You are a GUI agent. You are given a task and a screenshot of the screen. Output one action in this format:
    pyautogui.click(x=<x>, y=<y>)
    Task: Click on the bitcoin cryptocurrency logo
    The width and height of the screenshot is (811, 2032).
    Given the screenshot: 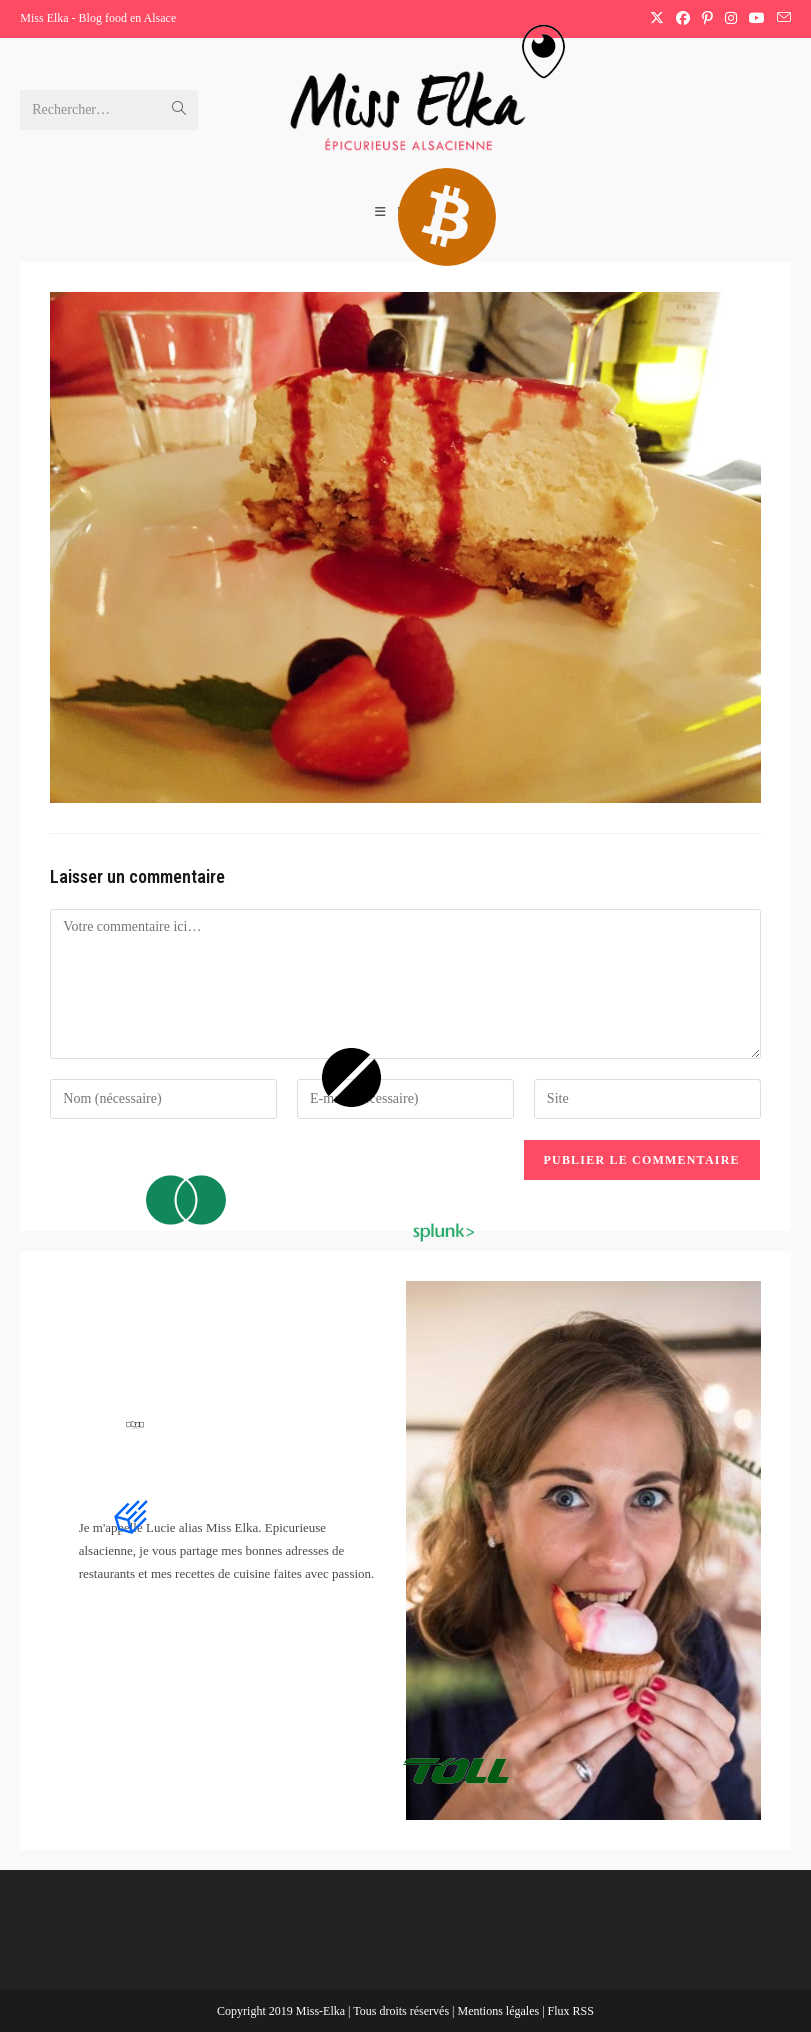 What is the action you would take?
    pyautogui.click(x=447, y=217)
    